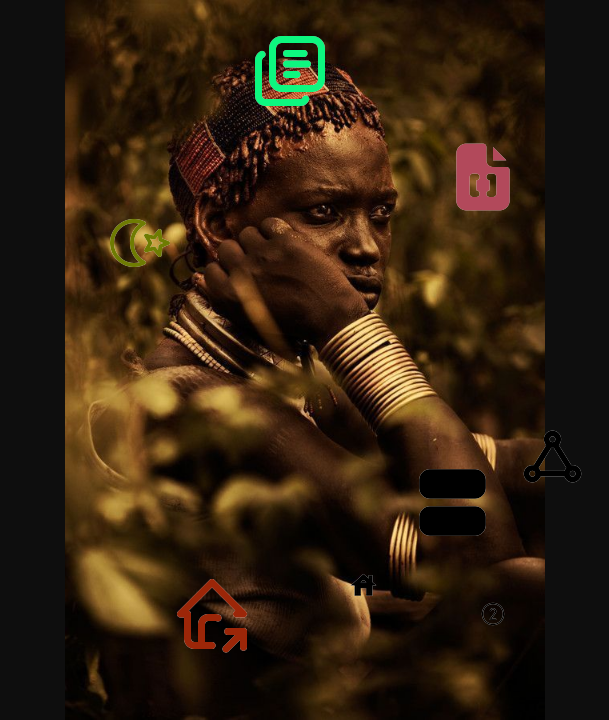 This screenshot has width=609, height=720. What do you see at coordinates (138, 243) in the screenshot?
I see `indicates Islamic religious content or features` at bounding box center [138, 243].